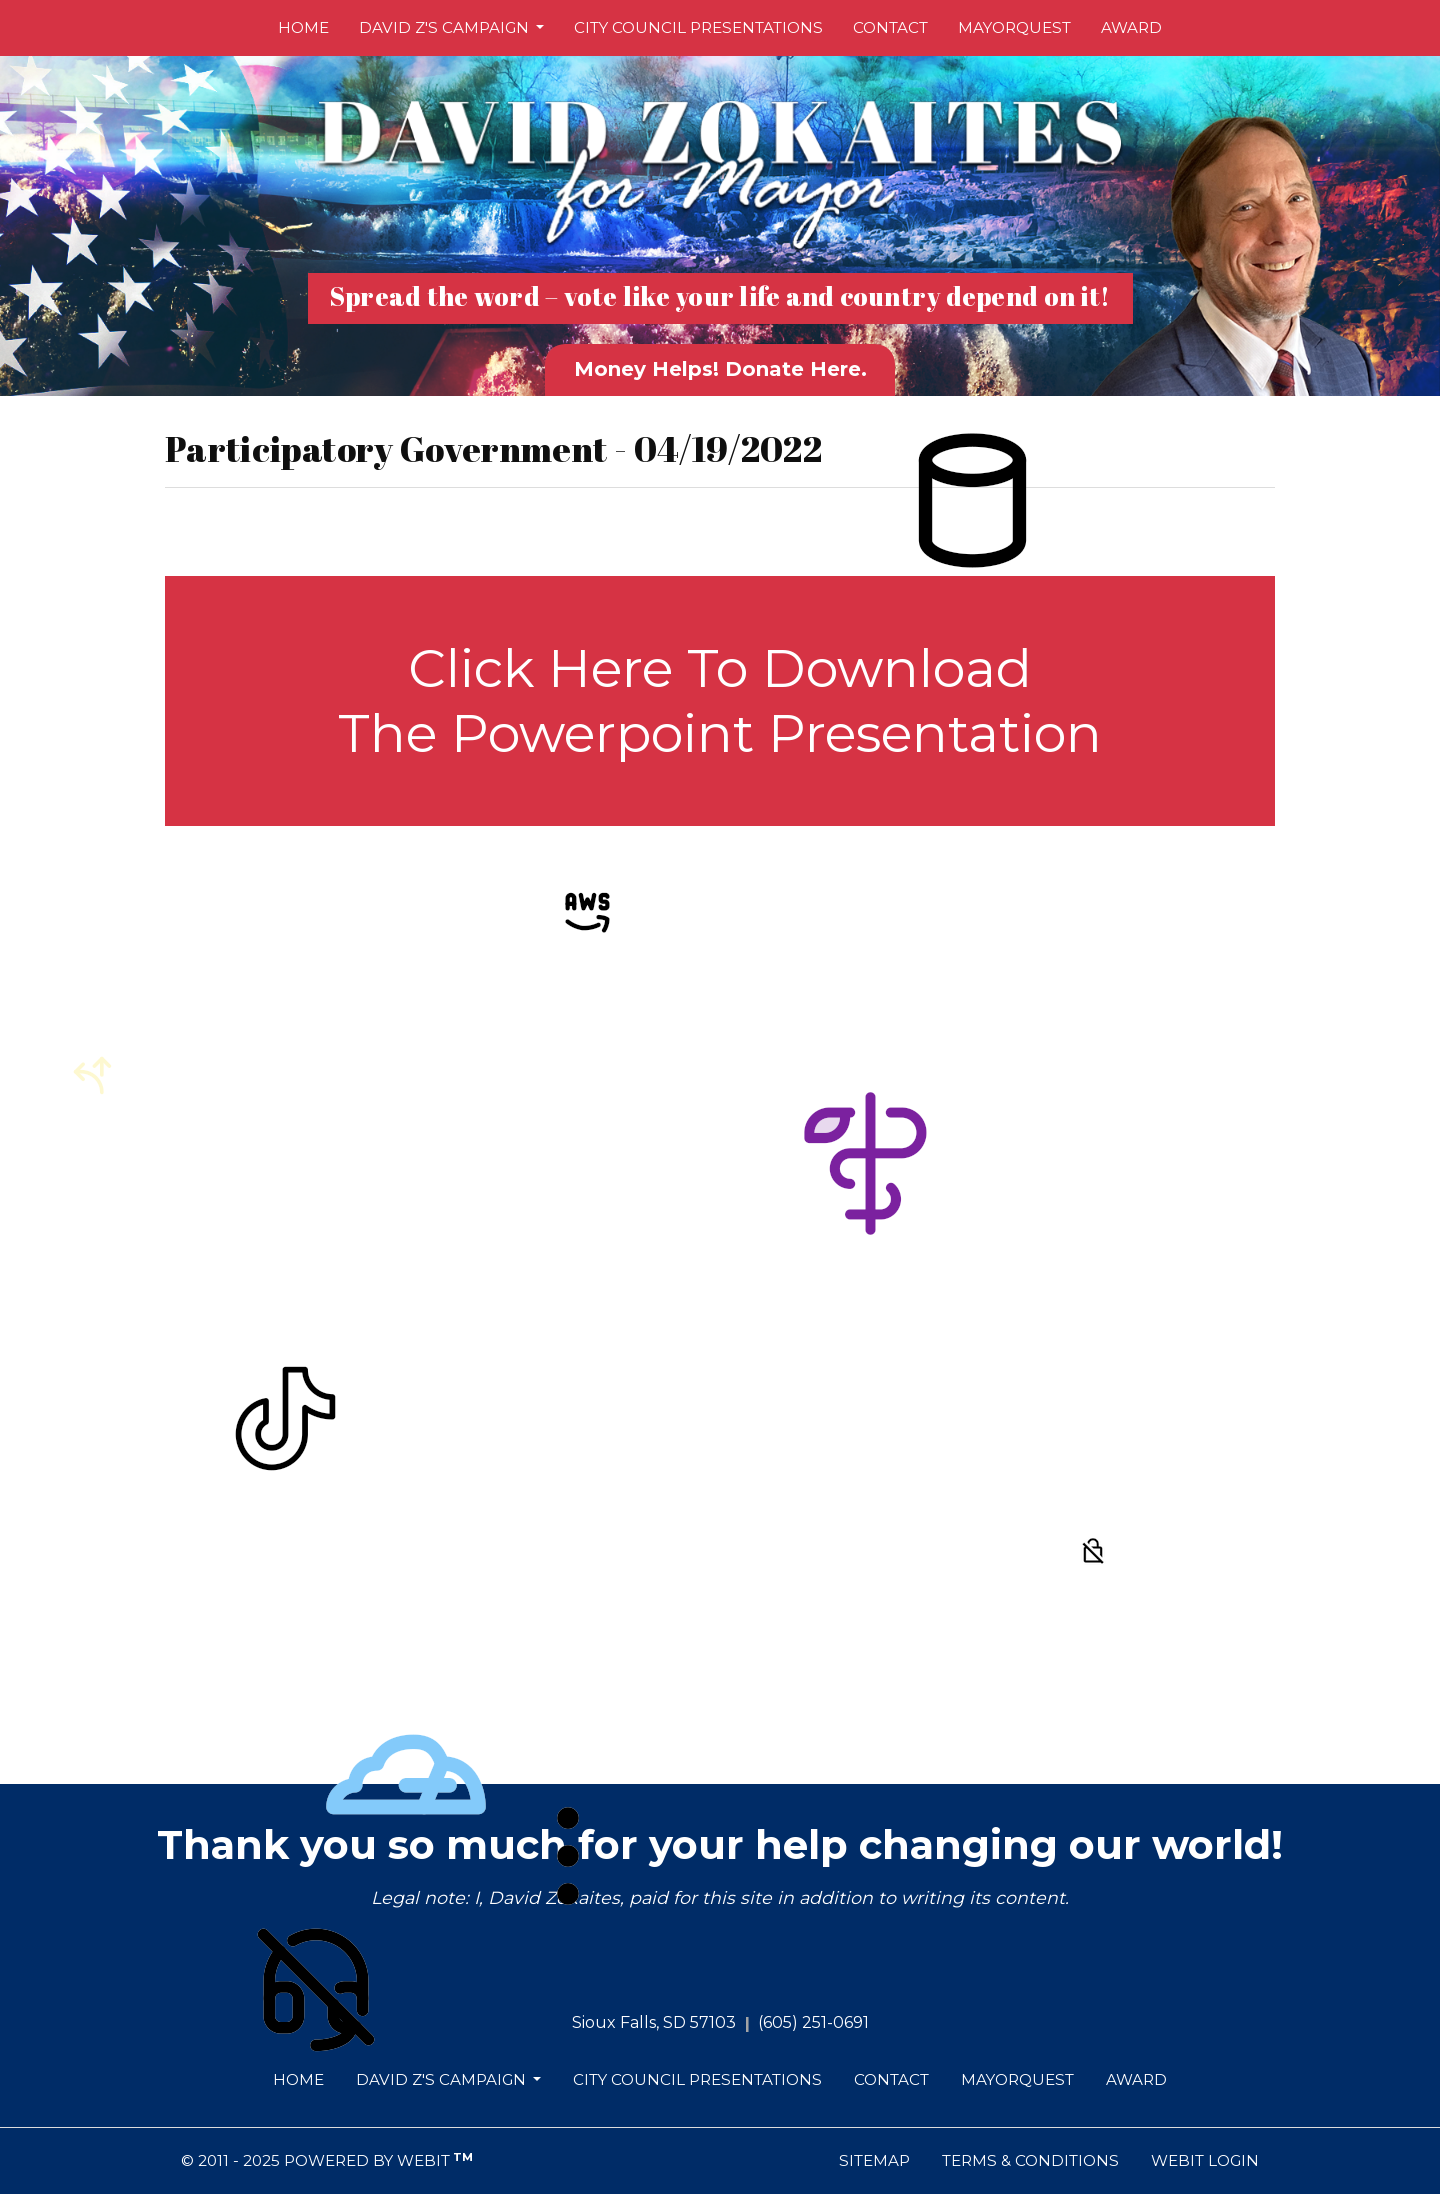 This screenshot has width=1440, height=2194. What do you see at coordinates (1093, 1551) in the screenshot?
I see `indicates an unencrypted or insecure connection` at bounding box center [1093, 1551].